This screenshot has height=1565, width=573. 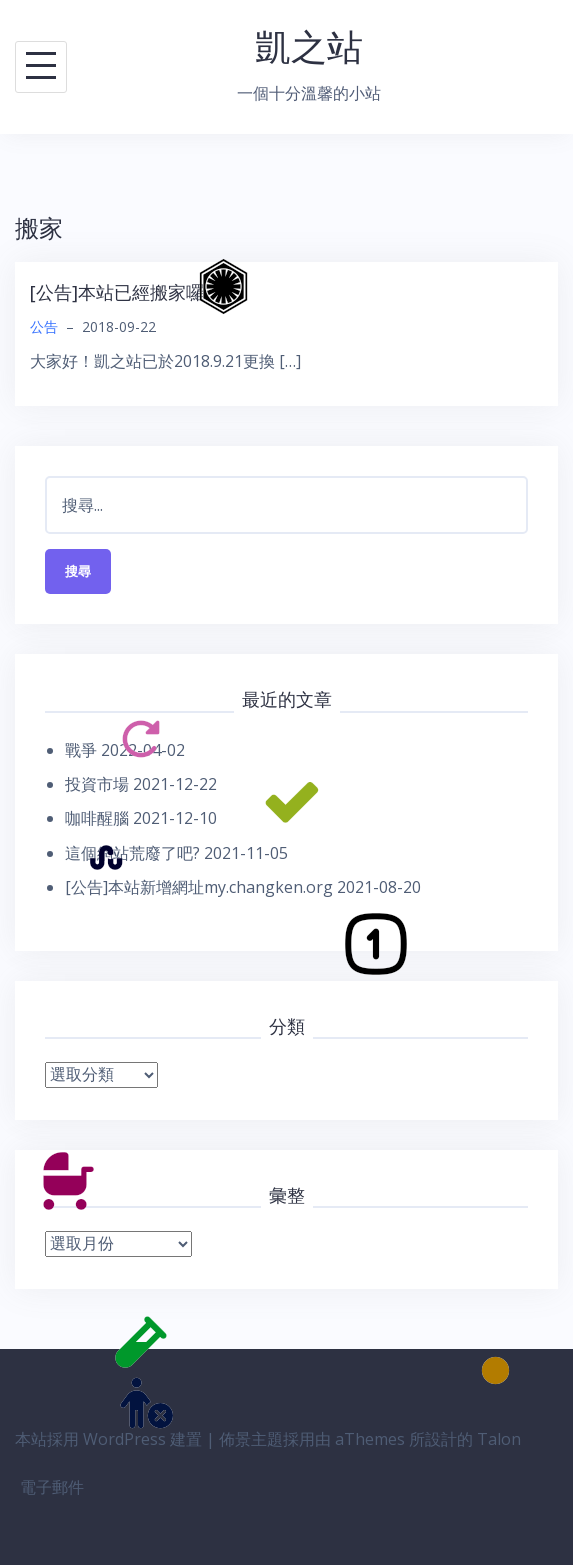 What do you see at coordinates (65, 1181) in the screenshot?
I see `access baby or parenting-related features` at bounding box center [65, 1181].